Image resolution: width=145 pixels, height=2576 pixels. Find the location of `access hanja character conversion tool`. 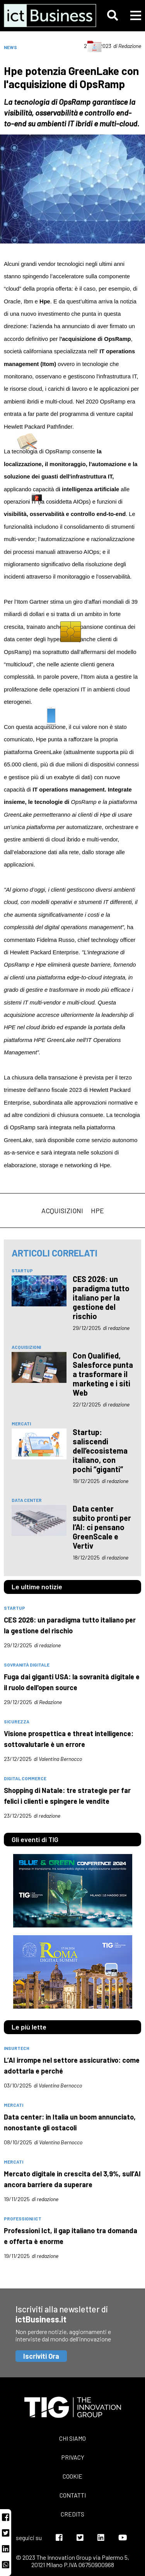

access hanja character conversion tool is located at coordinates (27, 441).